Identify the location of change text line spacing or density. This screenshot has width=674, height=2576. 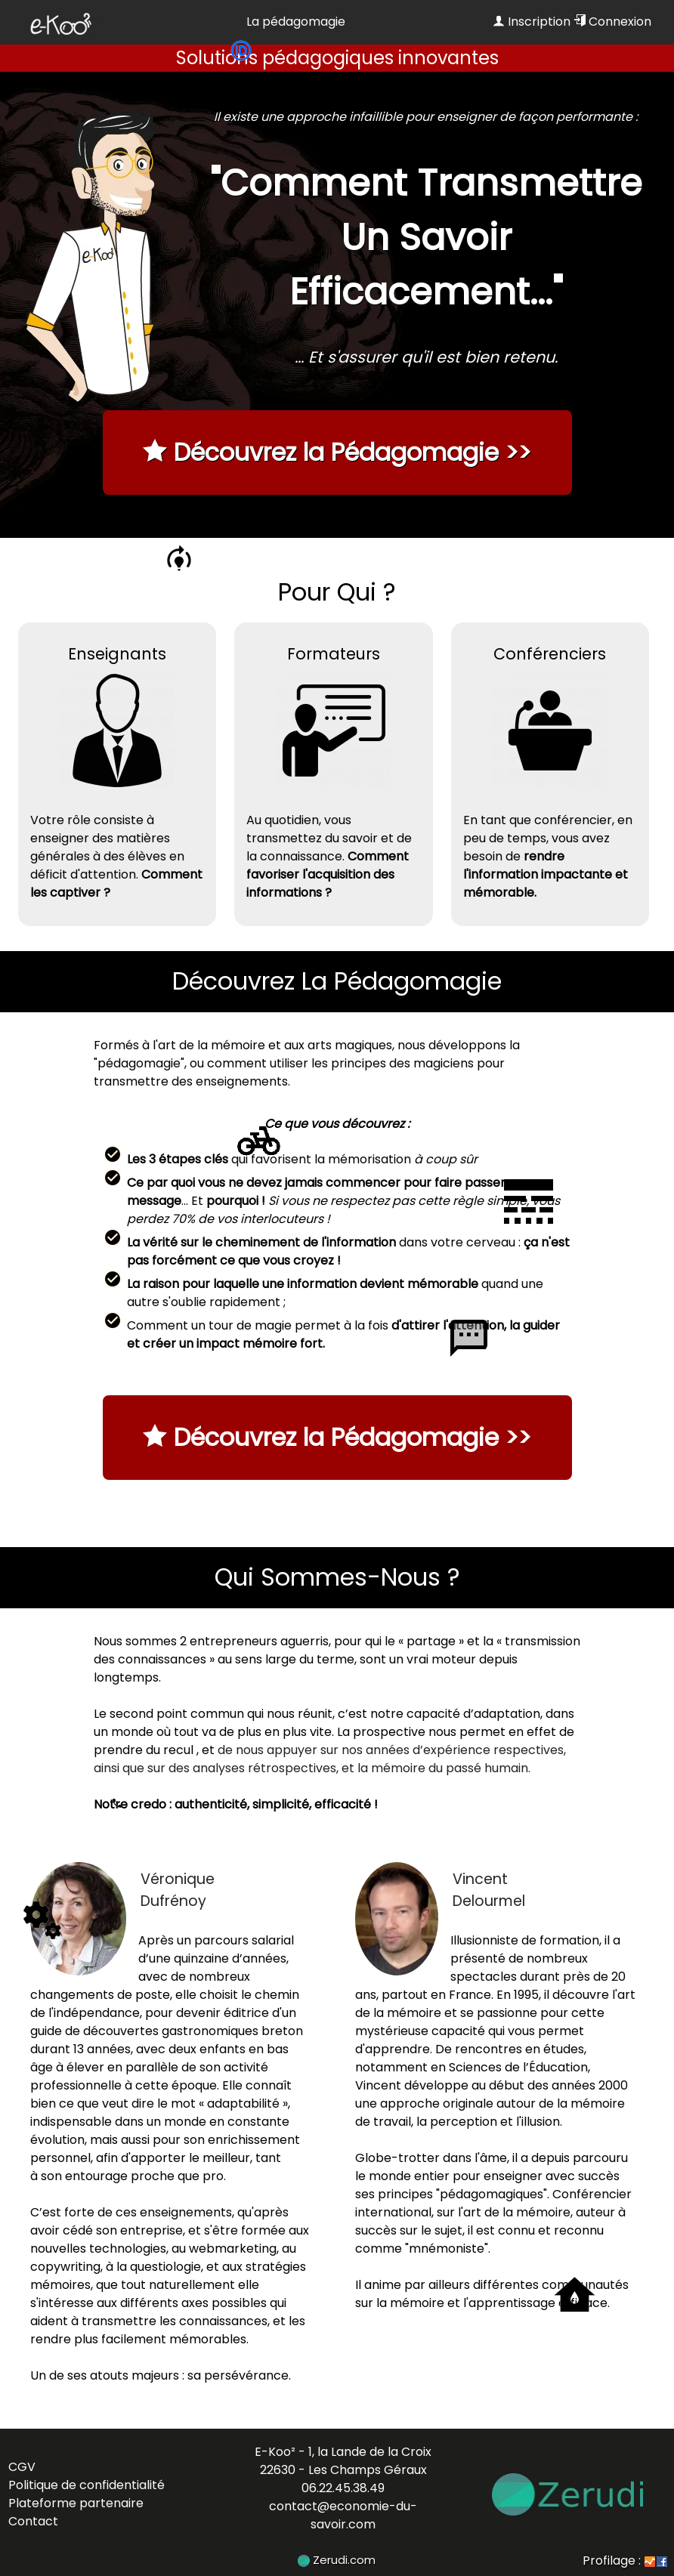
(528, 1201).